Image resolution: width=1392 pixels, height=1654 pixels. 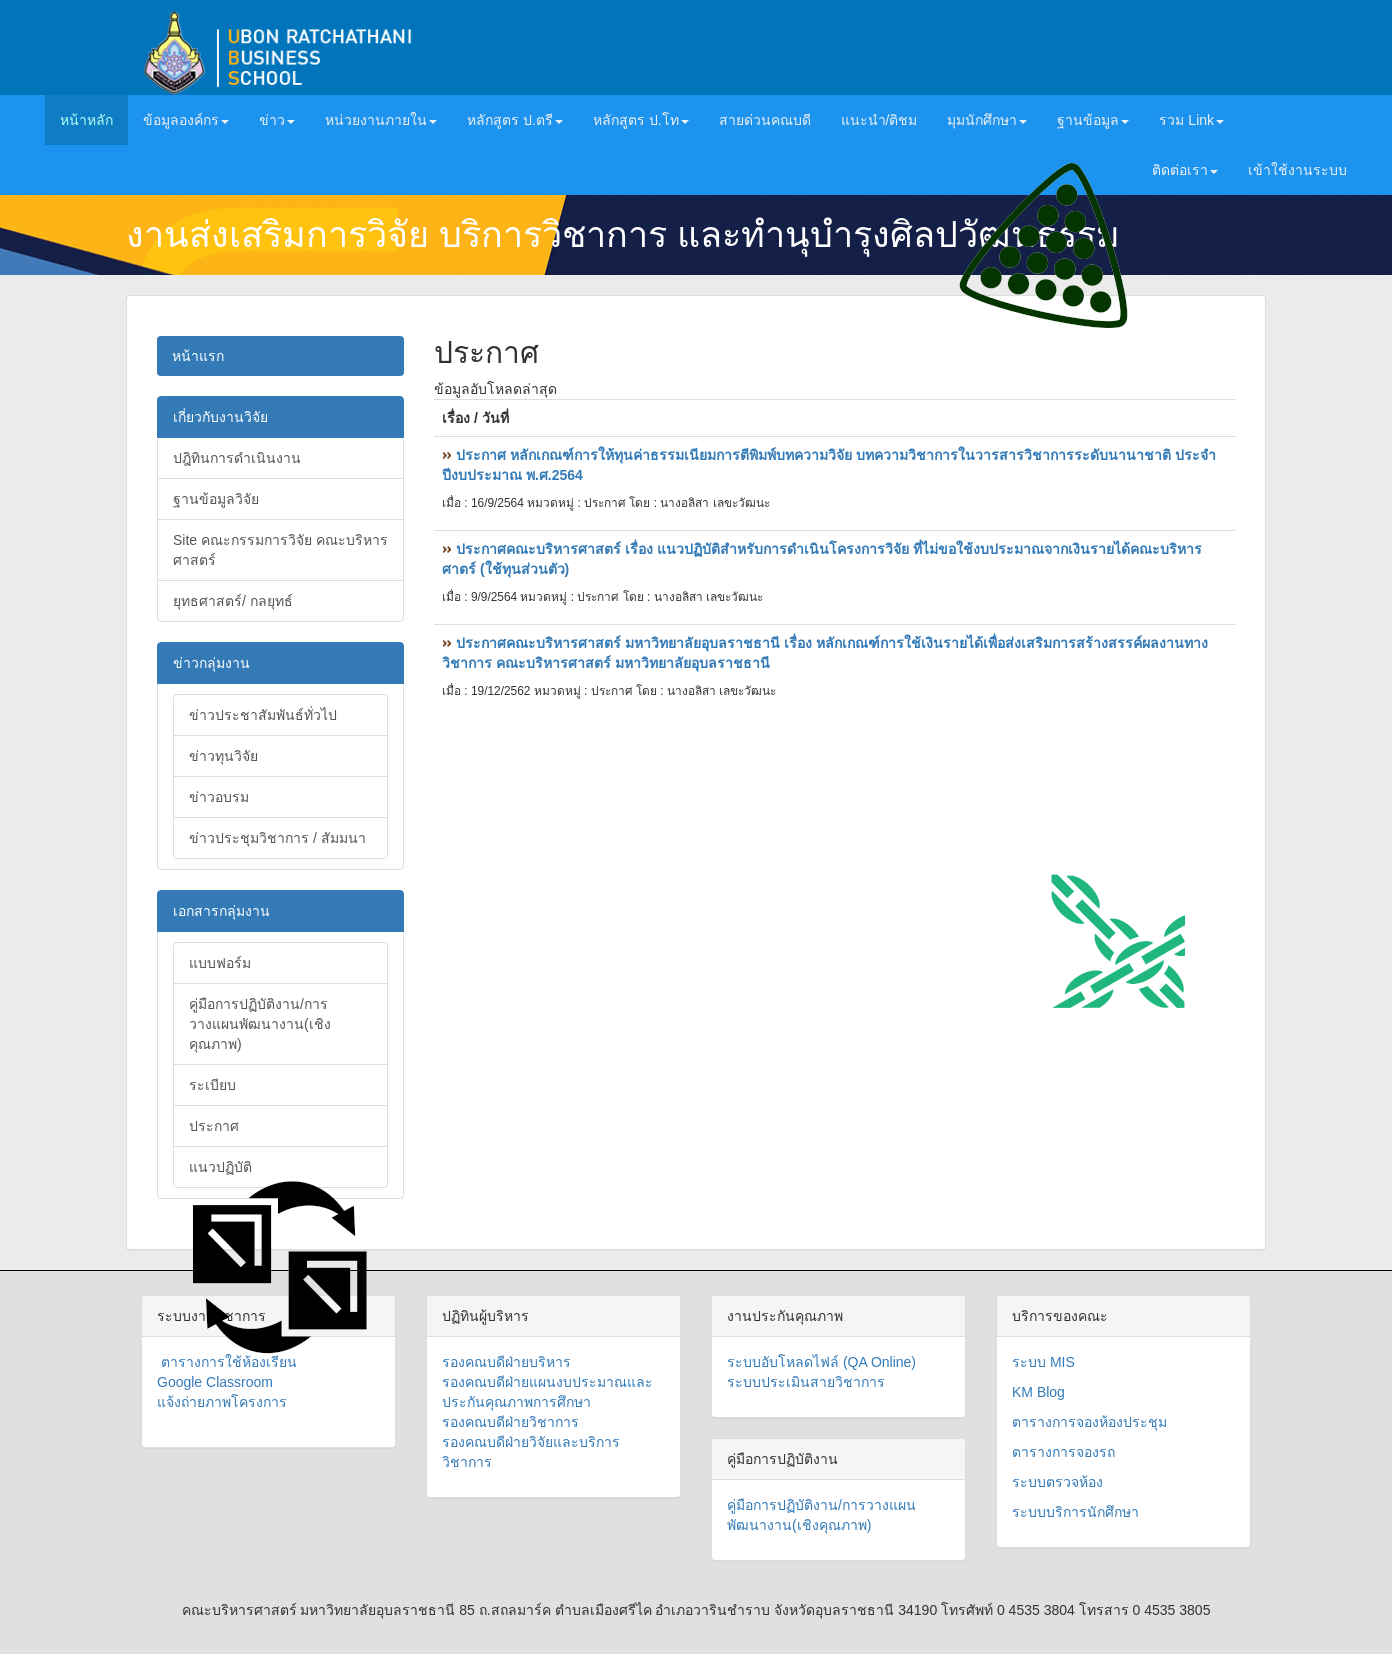 What do you see at coordinates (280, 1268) in the screenshot?
I see `initiate a trade or exchange between players` at bounding box center [280, 1268].